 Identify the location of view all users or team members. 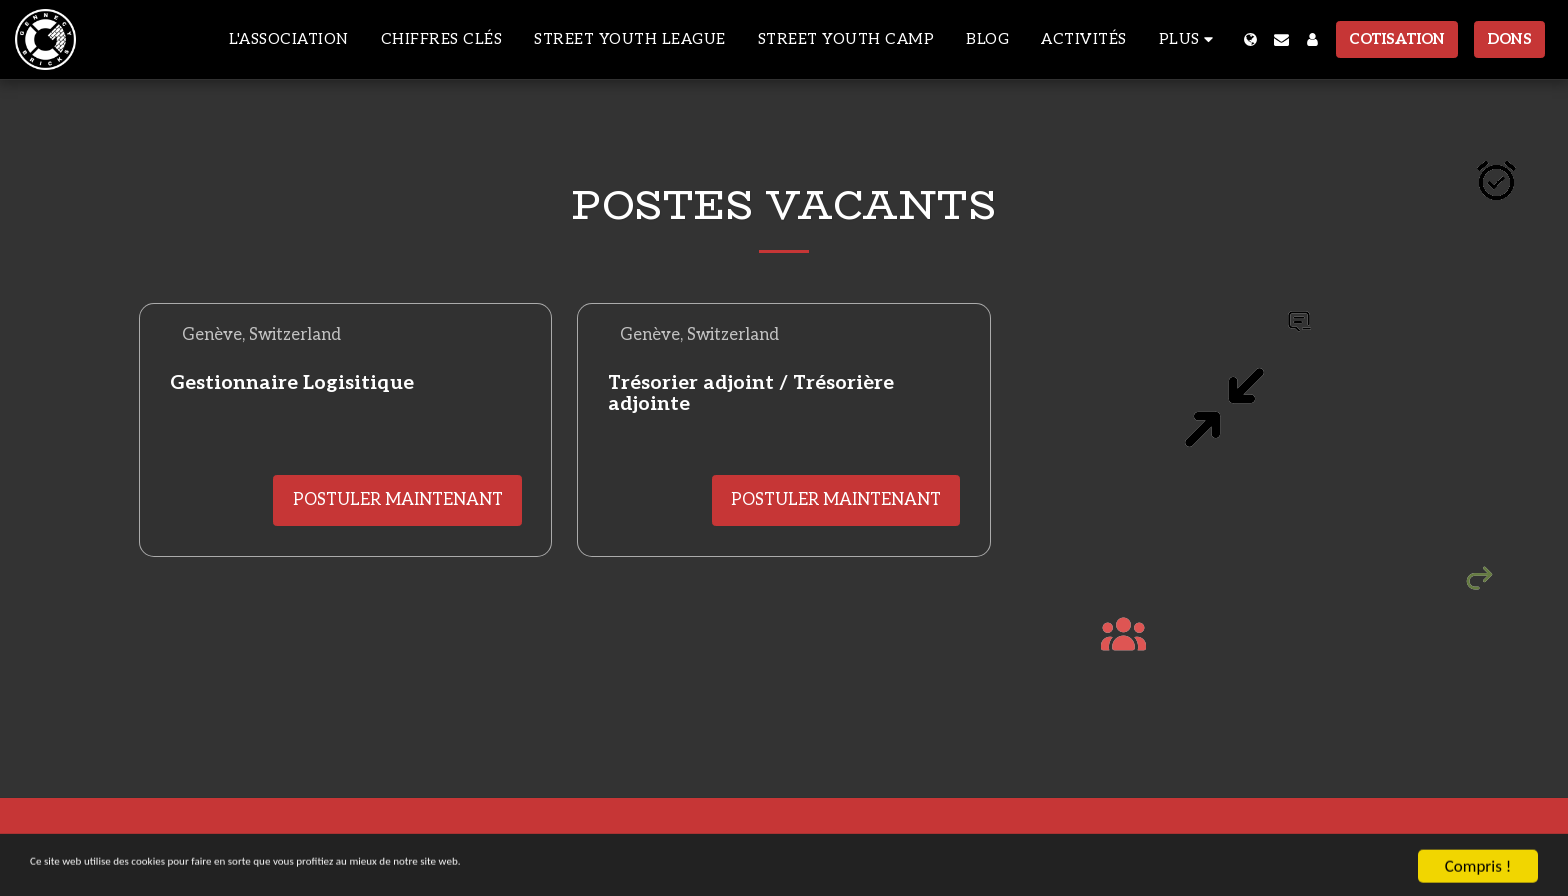
(1123, 634).